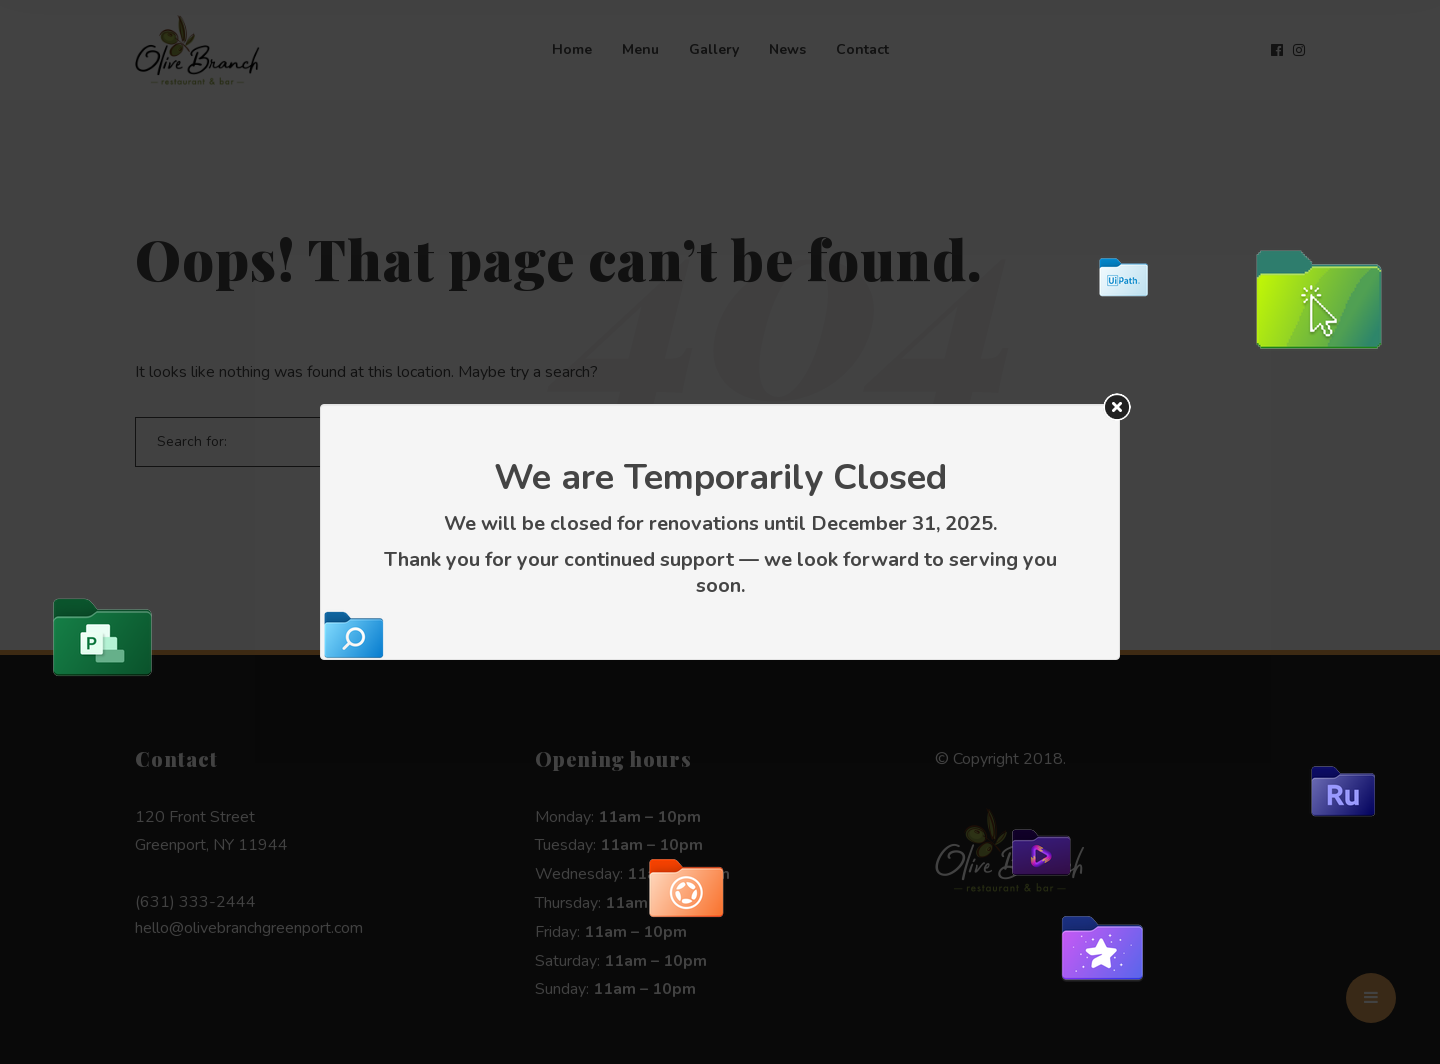  What do you see at coordinates (686, 890) in the screenshot?
I see `open corona sdk project folder` at bounding box center [686, 890].